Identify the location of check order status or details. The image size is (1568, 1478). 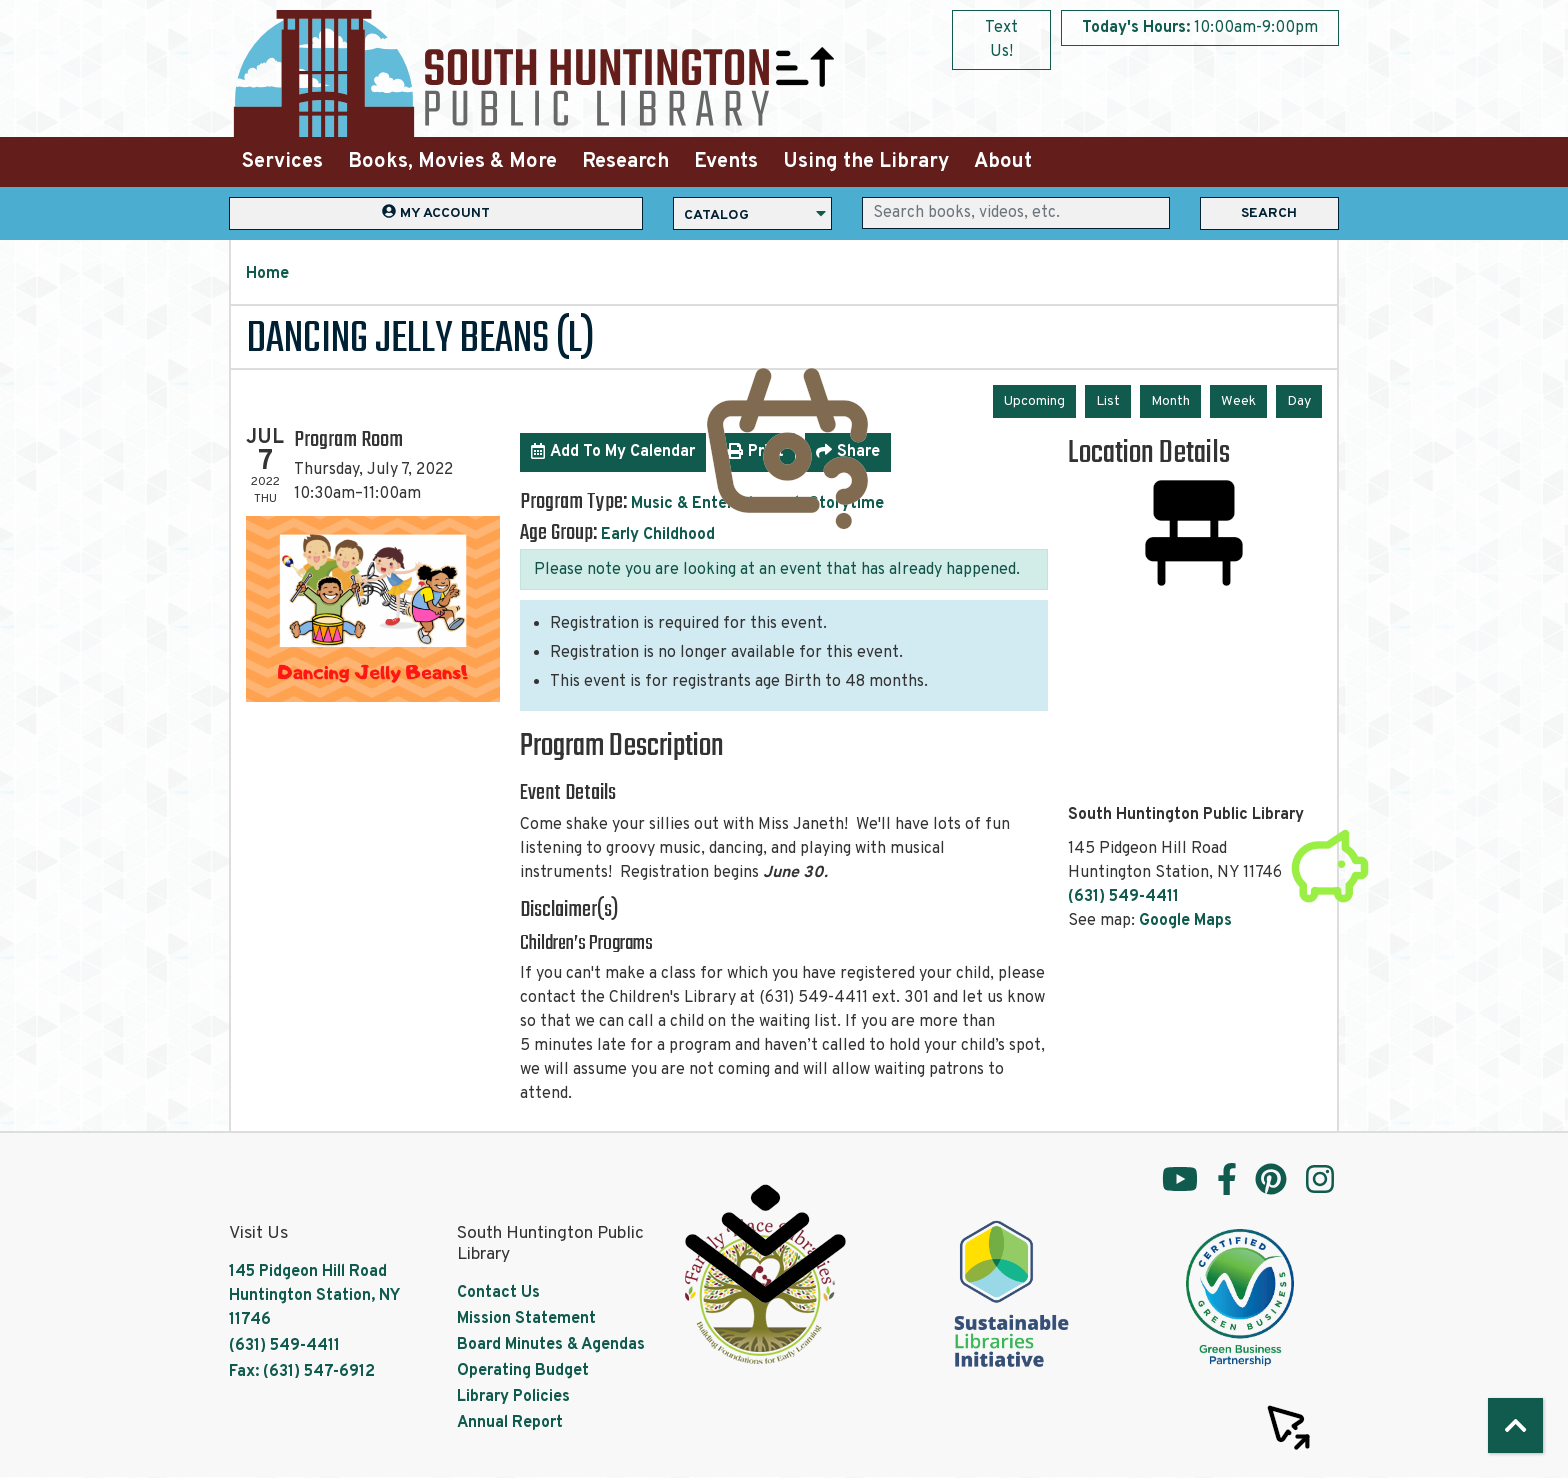
(787, 440).